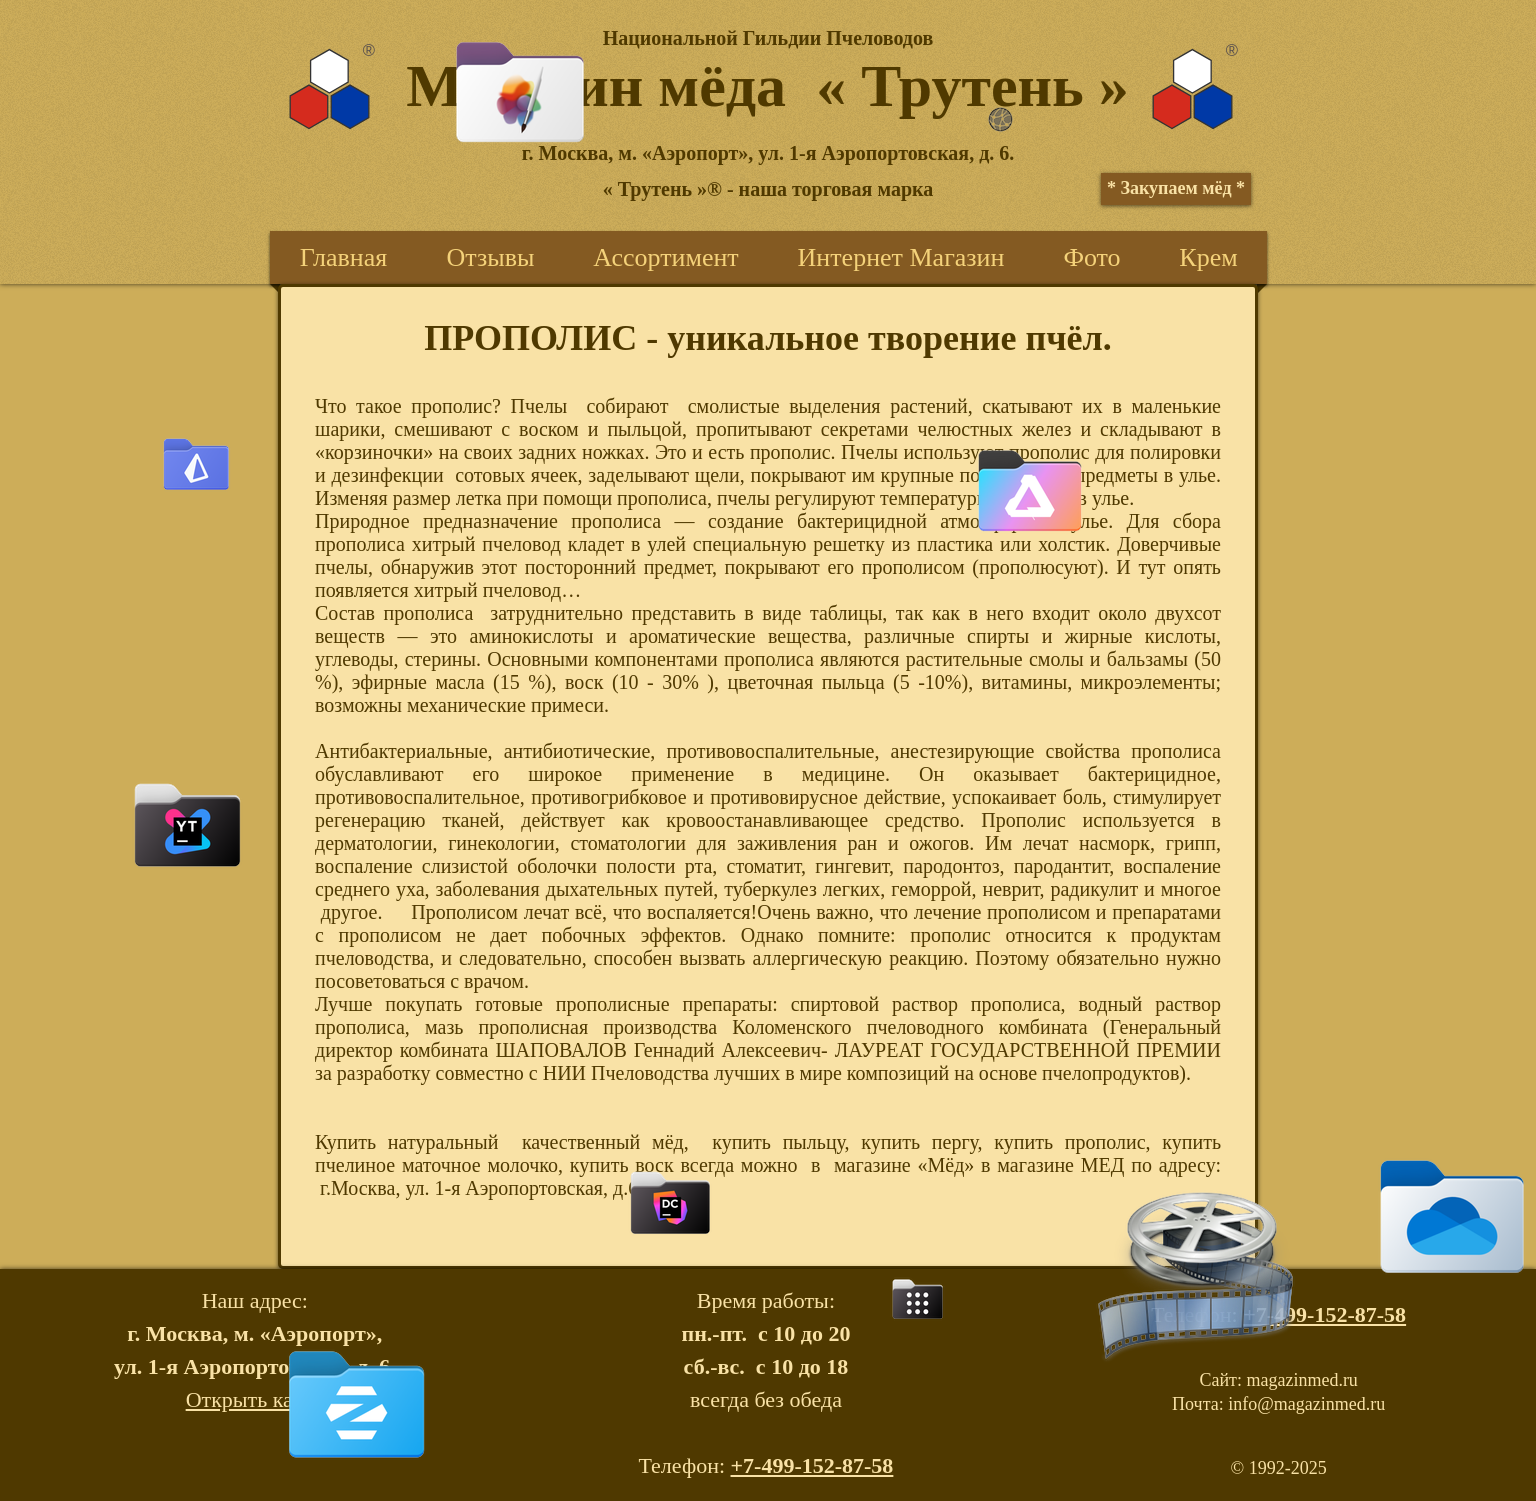 Image resolution: width=1536 pixels, height=1501 pixels. Describe the element at coordinates (1195, 1282) in the screenshot. I see `indicates a video file type` at that location.